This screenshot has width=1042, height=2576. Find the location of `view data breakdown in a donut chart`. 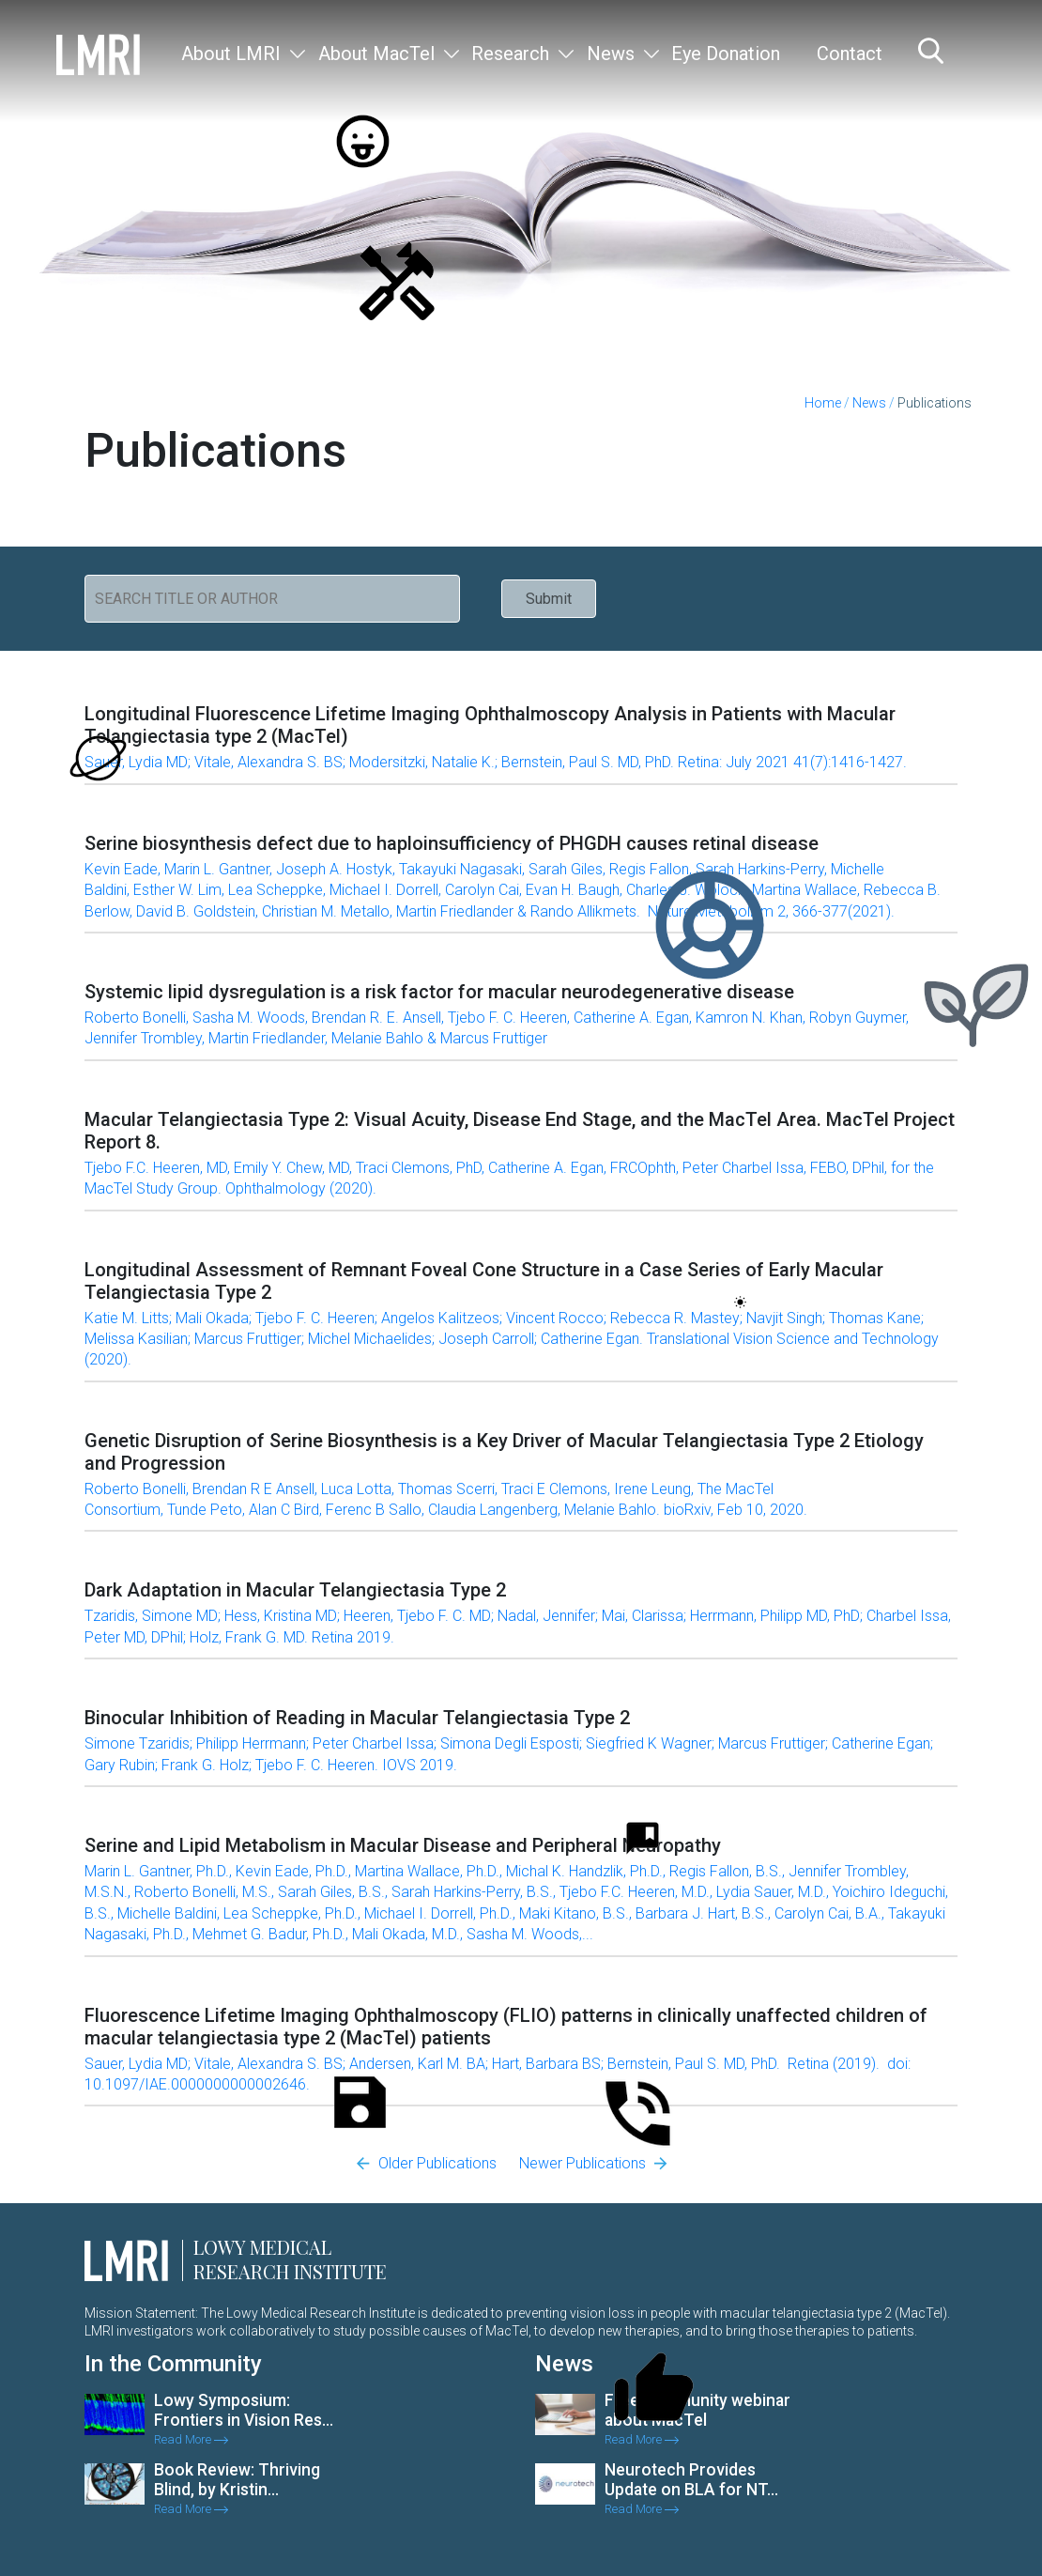

view data breakdown in a donut chart is located at coordinates (710, 925).